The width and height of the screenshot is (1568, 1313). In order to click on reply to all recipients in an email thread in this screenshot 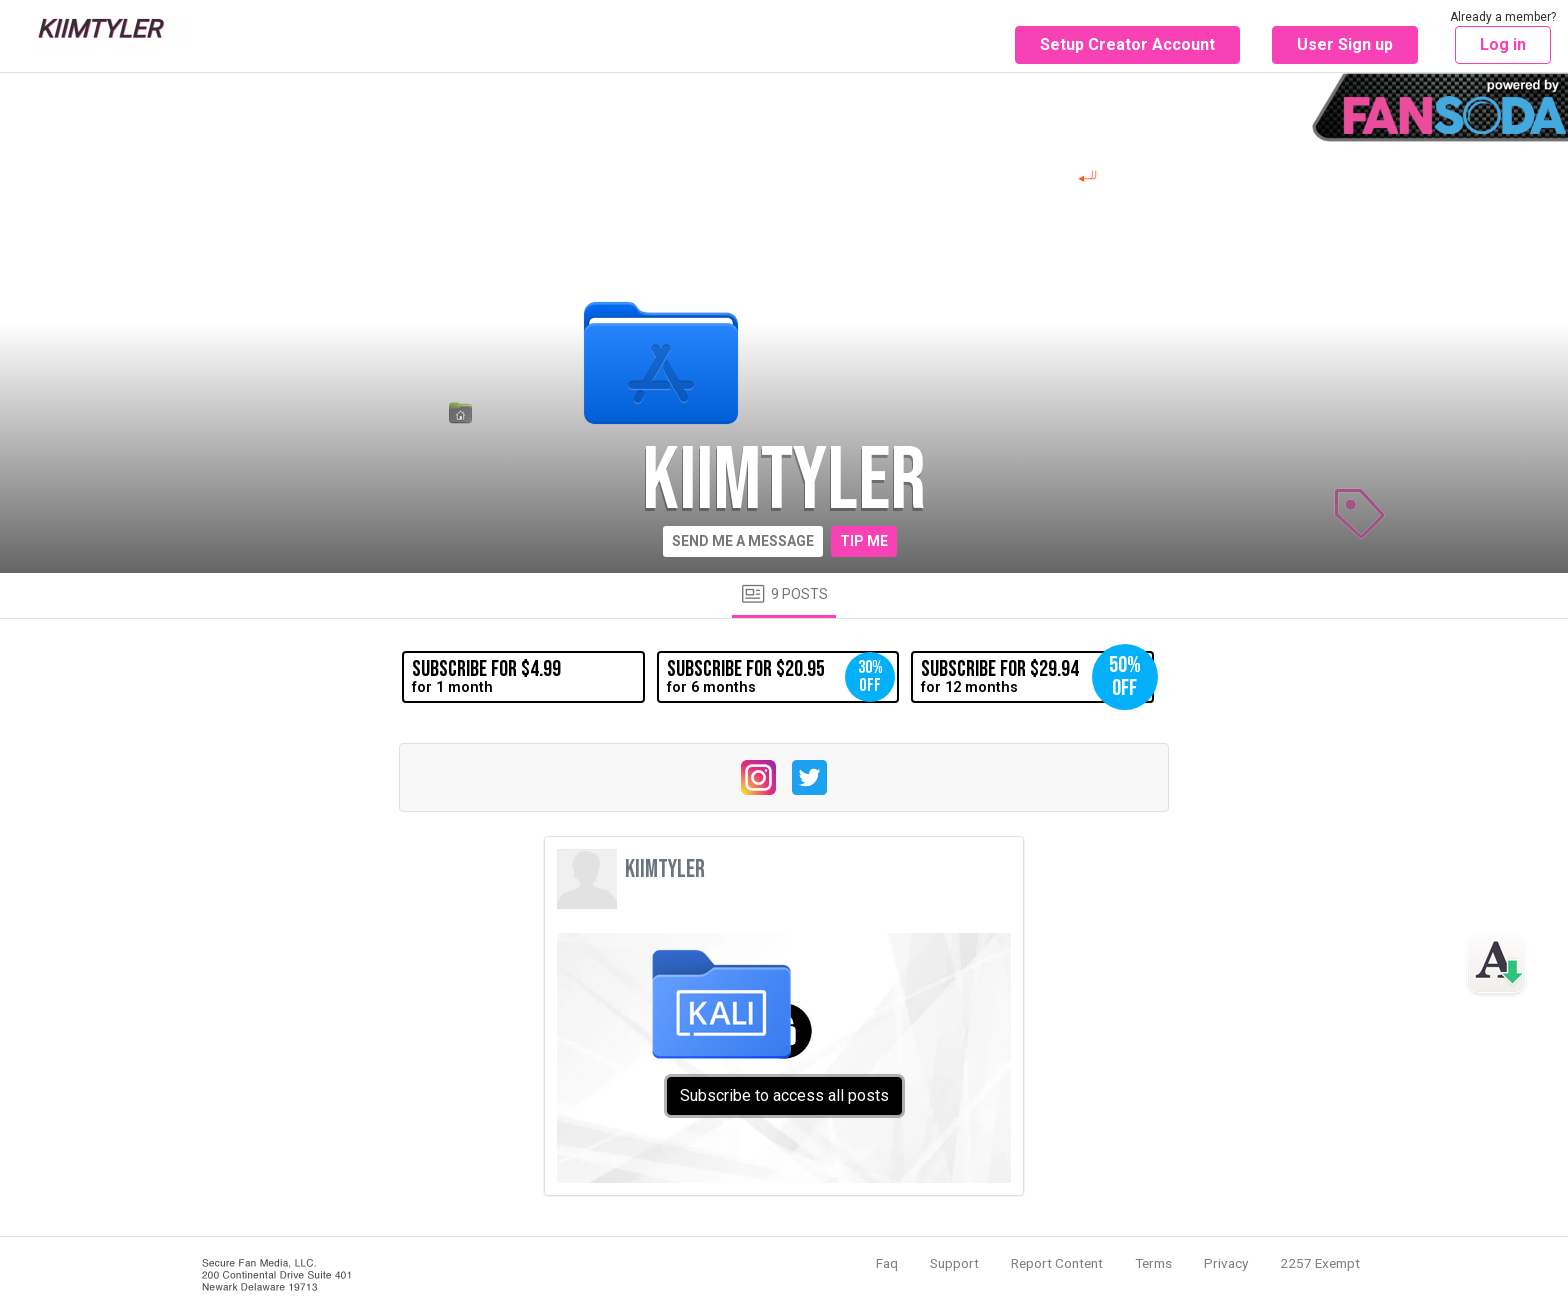, I will do `click(1087, 175)`.